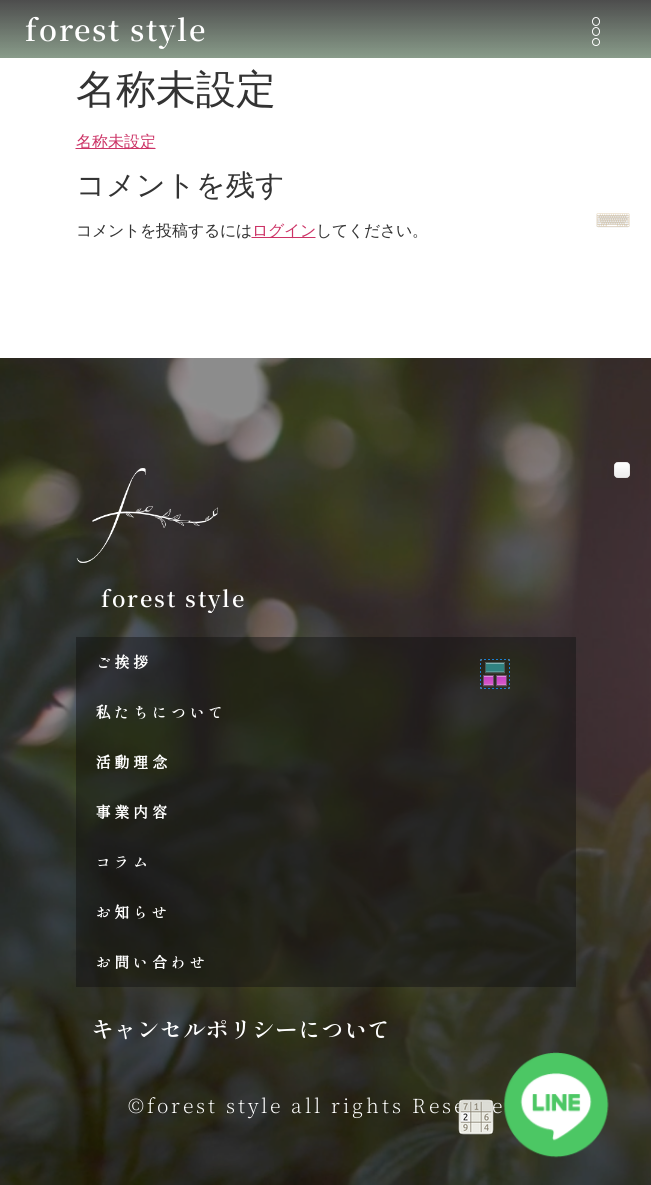  I want to click on select all items in the current view, so click(495, 674).